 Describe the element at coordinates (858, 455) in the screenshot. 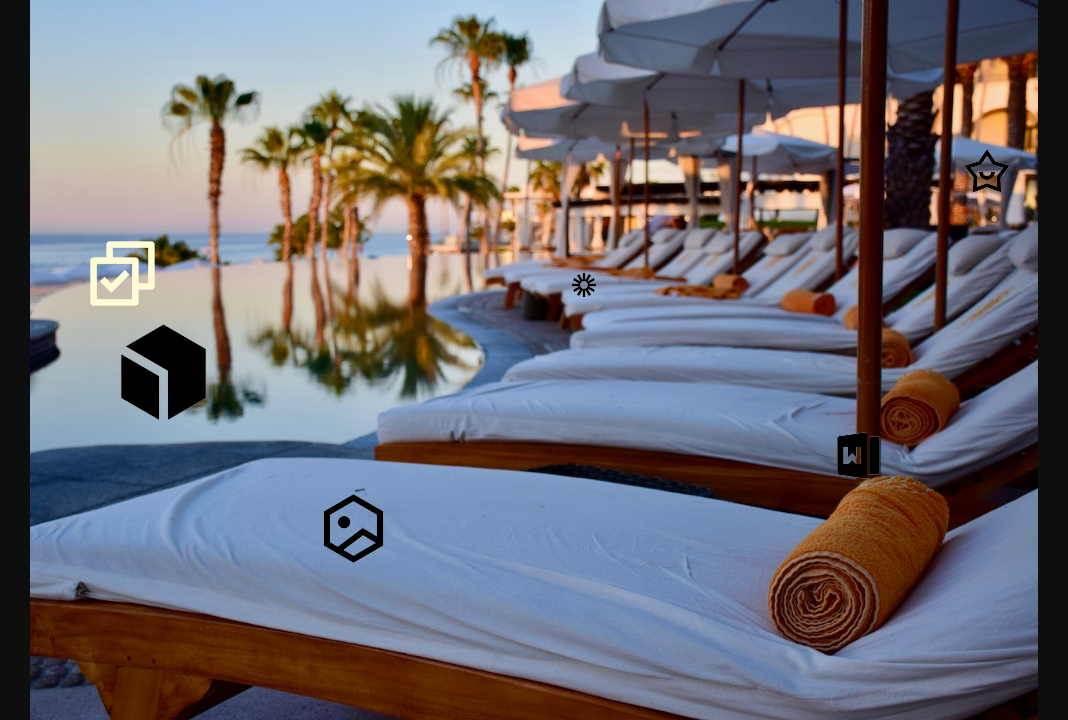

I see `open a Microsoft Word document` at that location.